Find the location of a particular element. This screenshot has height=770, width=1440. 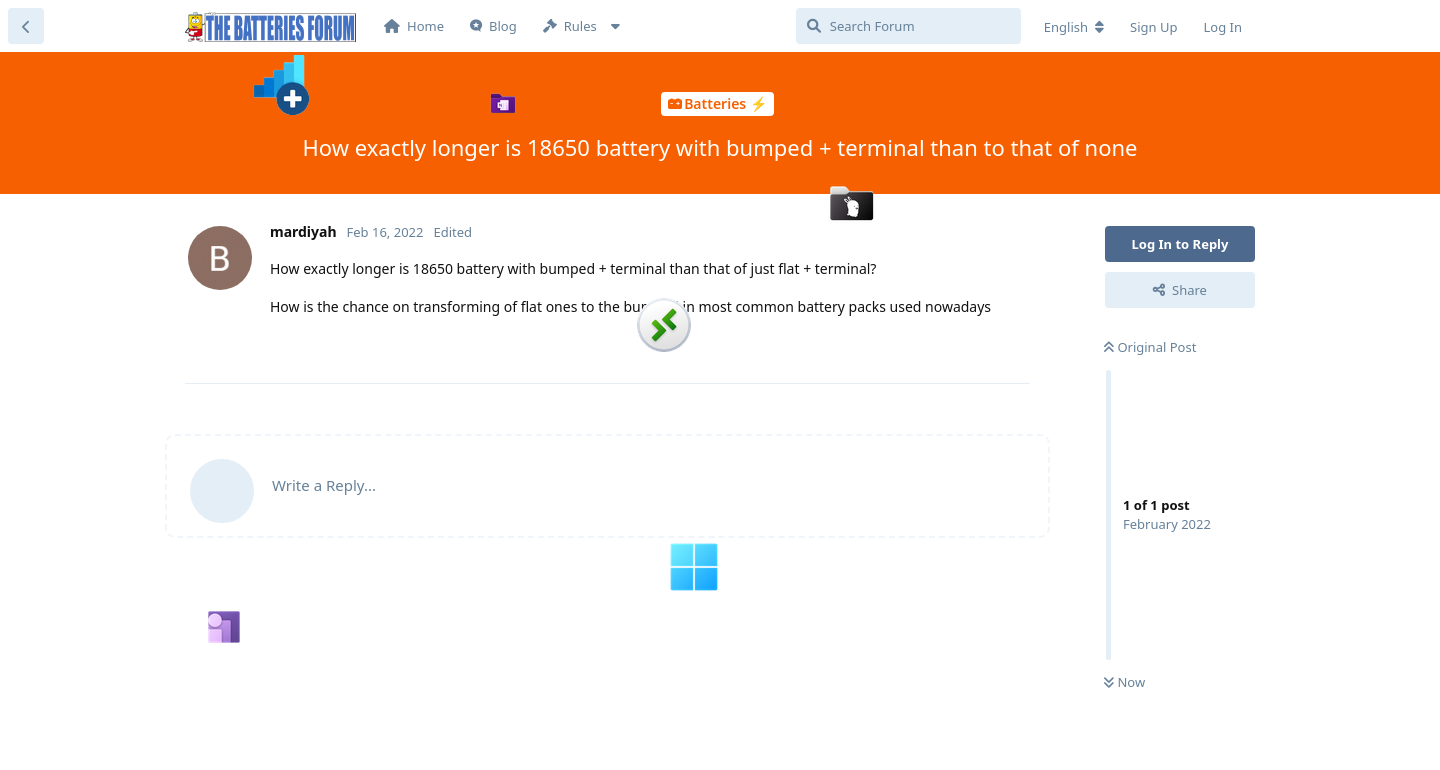

open the windows start menu is located at coordinates (694, 567).